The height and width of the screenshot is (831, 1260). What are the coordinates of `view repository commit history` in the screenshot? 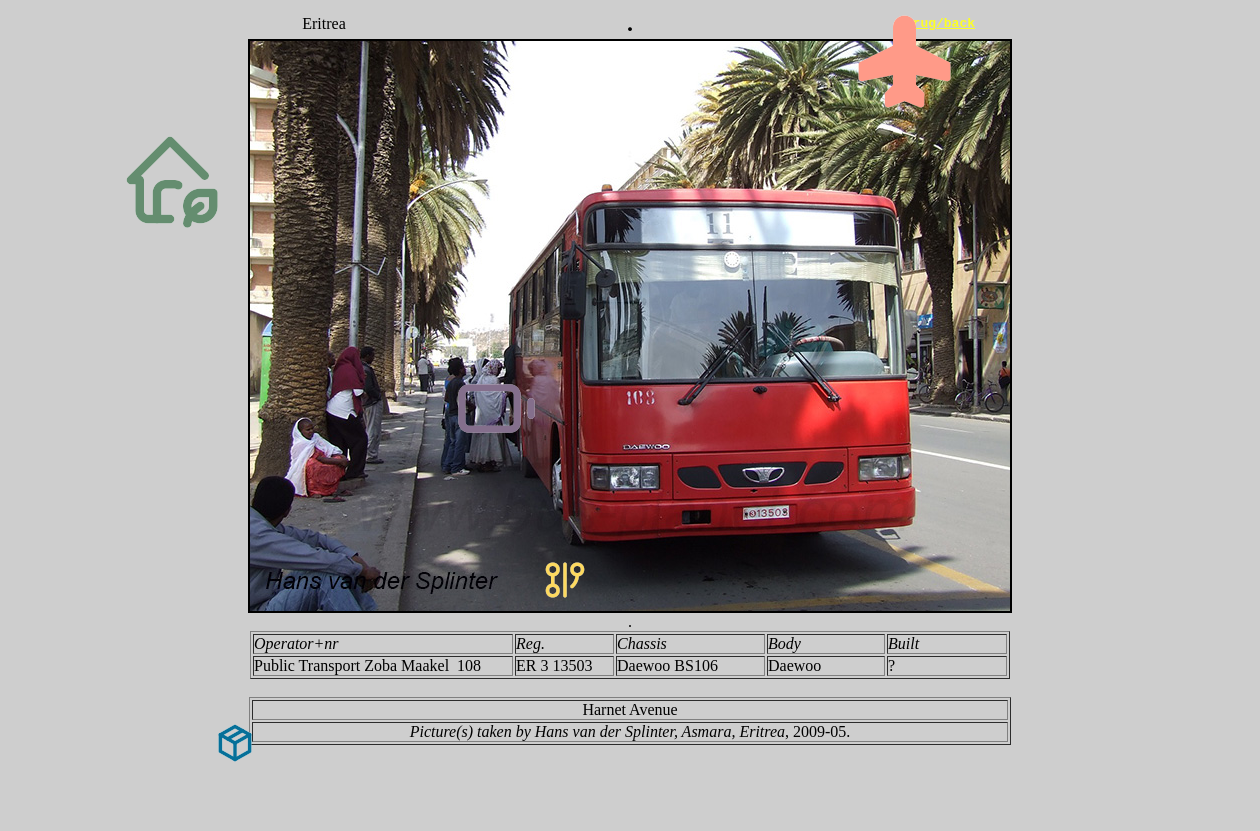 It's located at (565, 580).